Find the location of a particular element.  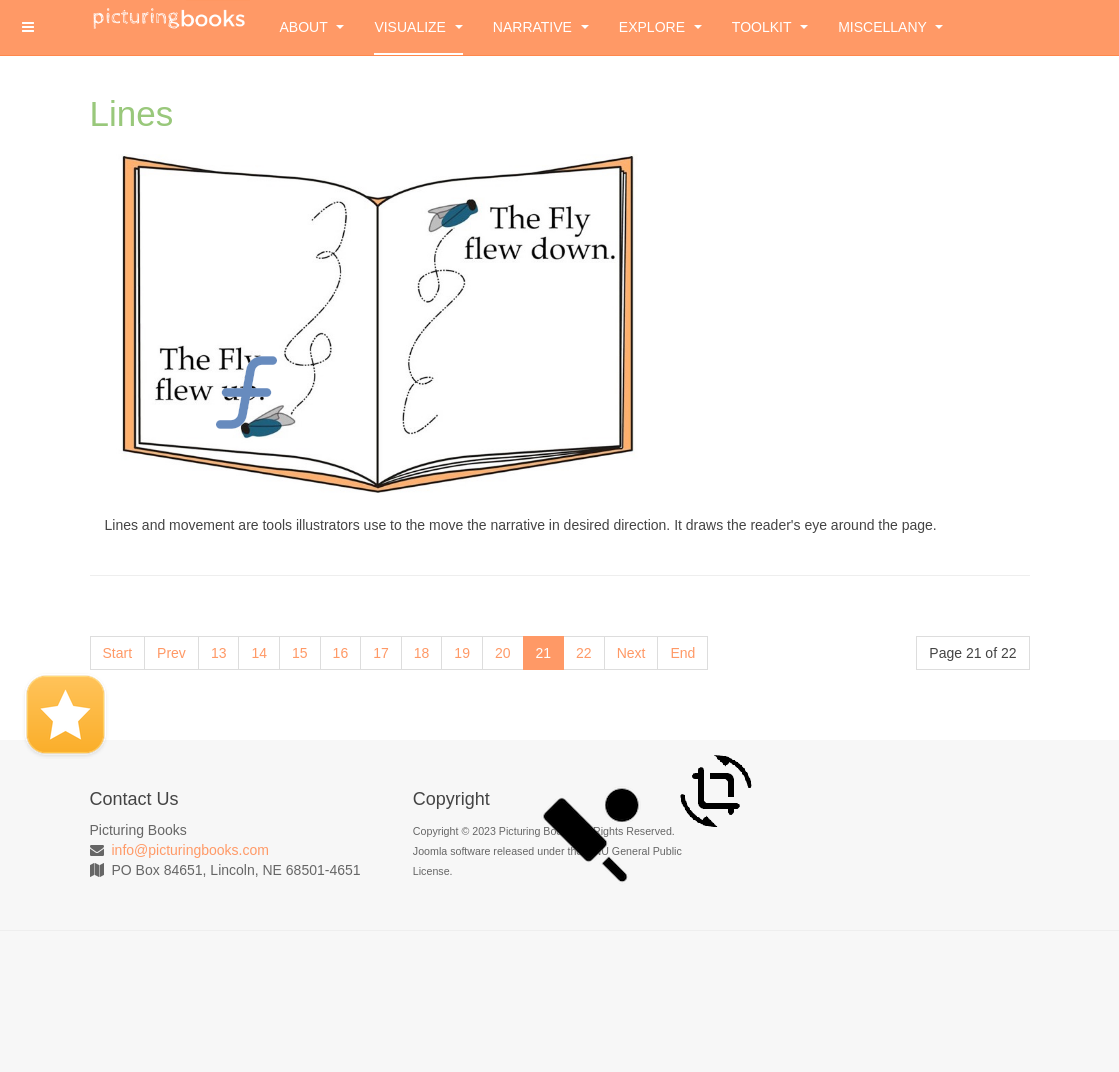

access mathematical or programming functions is located at coordinates (246, 392).